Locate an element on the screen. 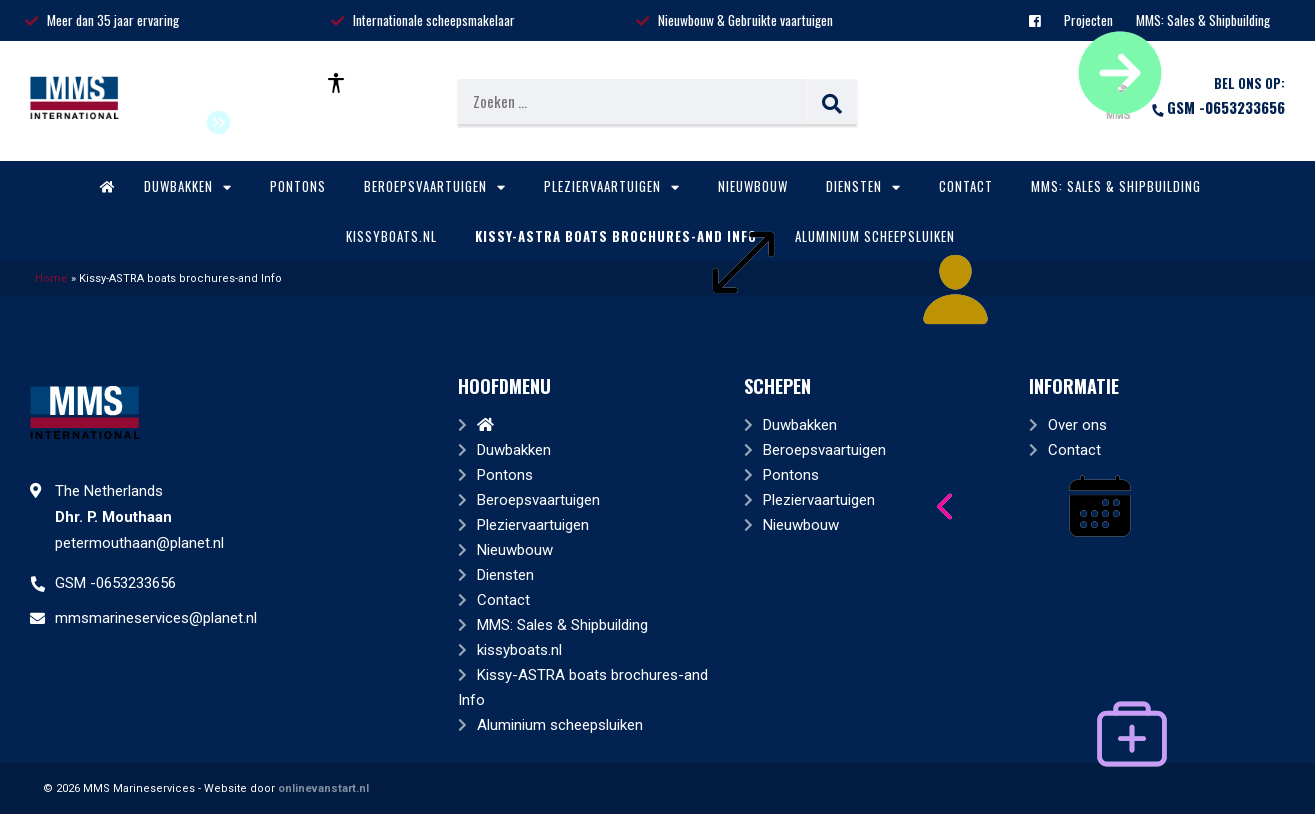 The width and height of the screenshot is (1315, 814). access accessibility settings is located at coordinates (336, 83).